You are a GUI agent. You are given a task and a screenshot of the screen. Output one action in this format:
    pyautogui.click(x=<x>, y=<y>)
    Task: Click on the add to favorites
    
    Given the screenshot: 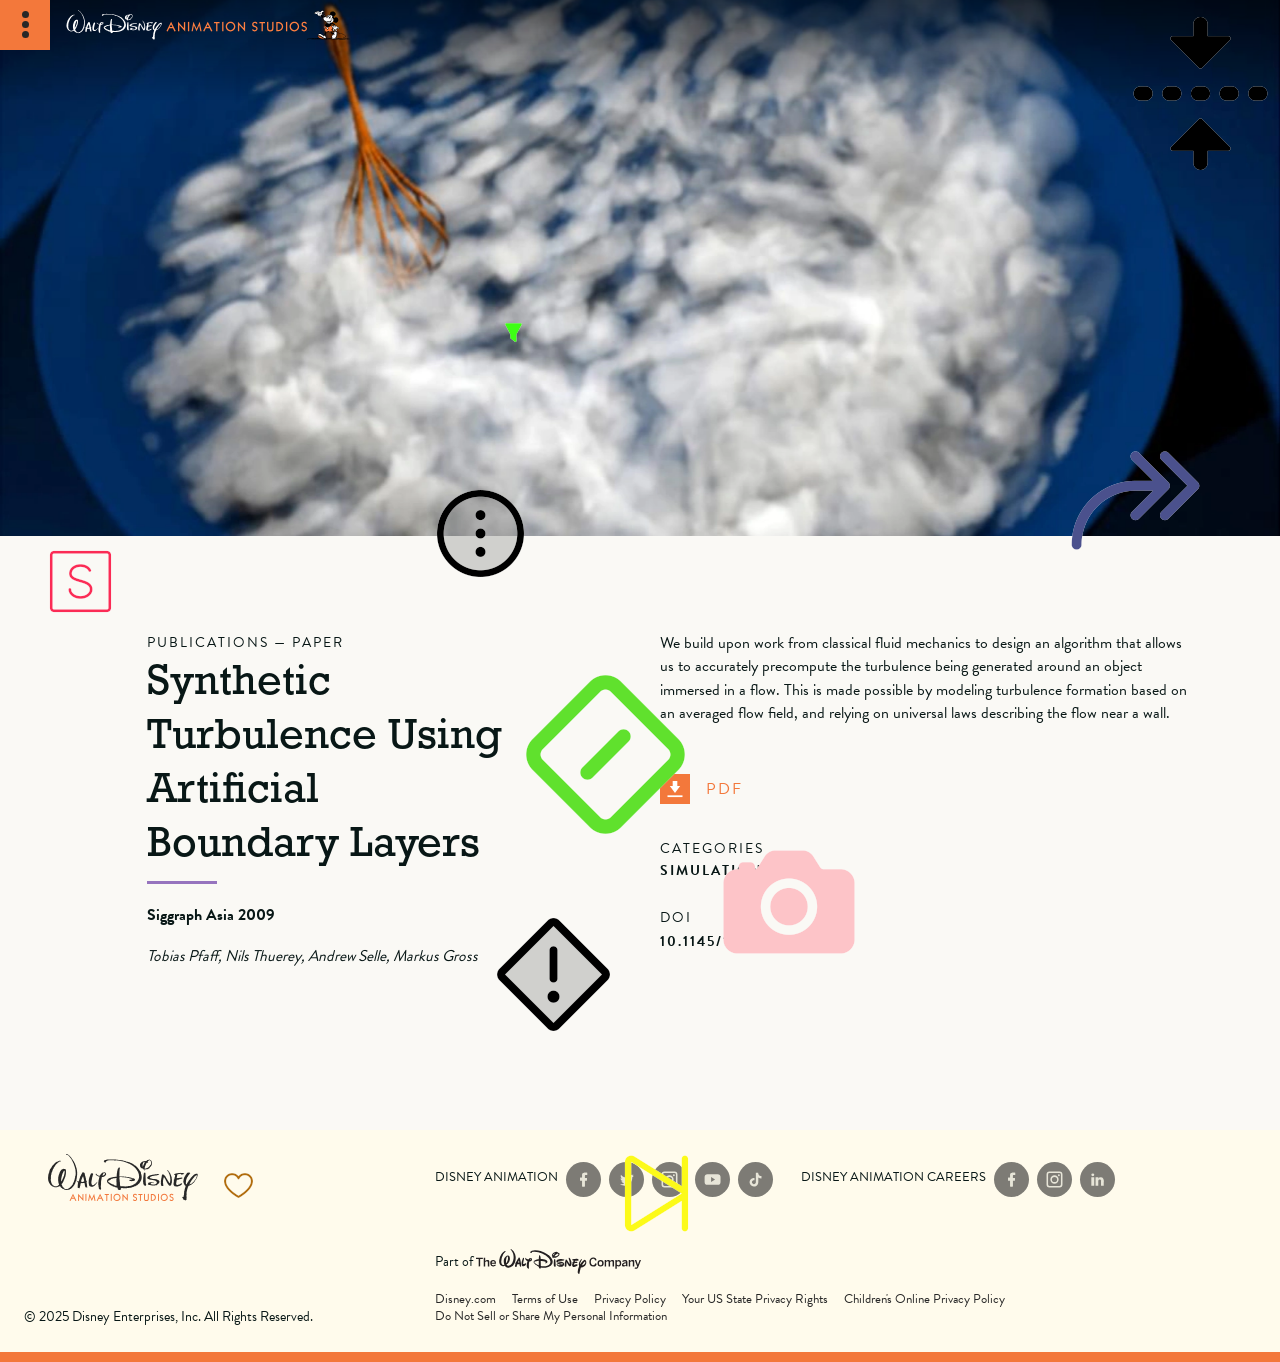 What is the action you would take?
    pyautogui.click(x=238, y=1184)
    